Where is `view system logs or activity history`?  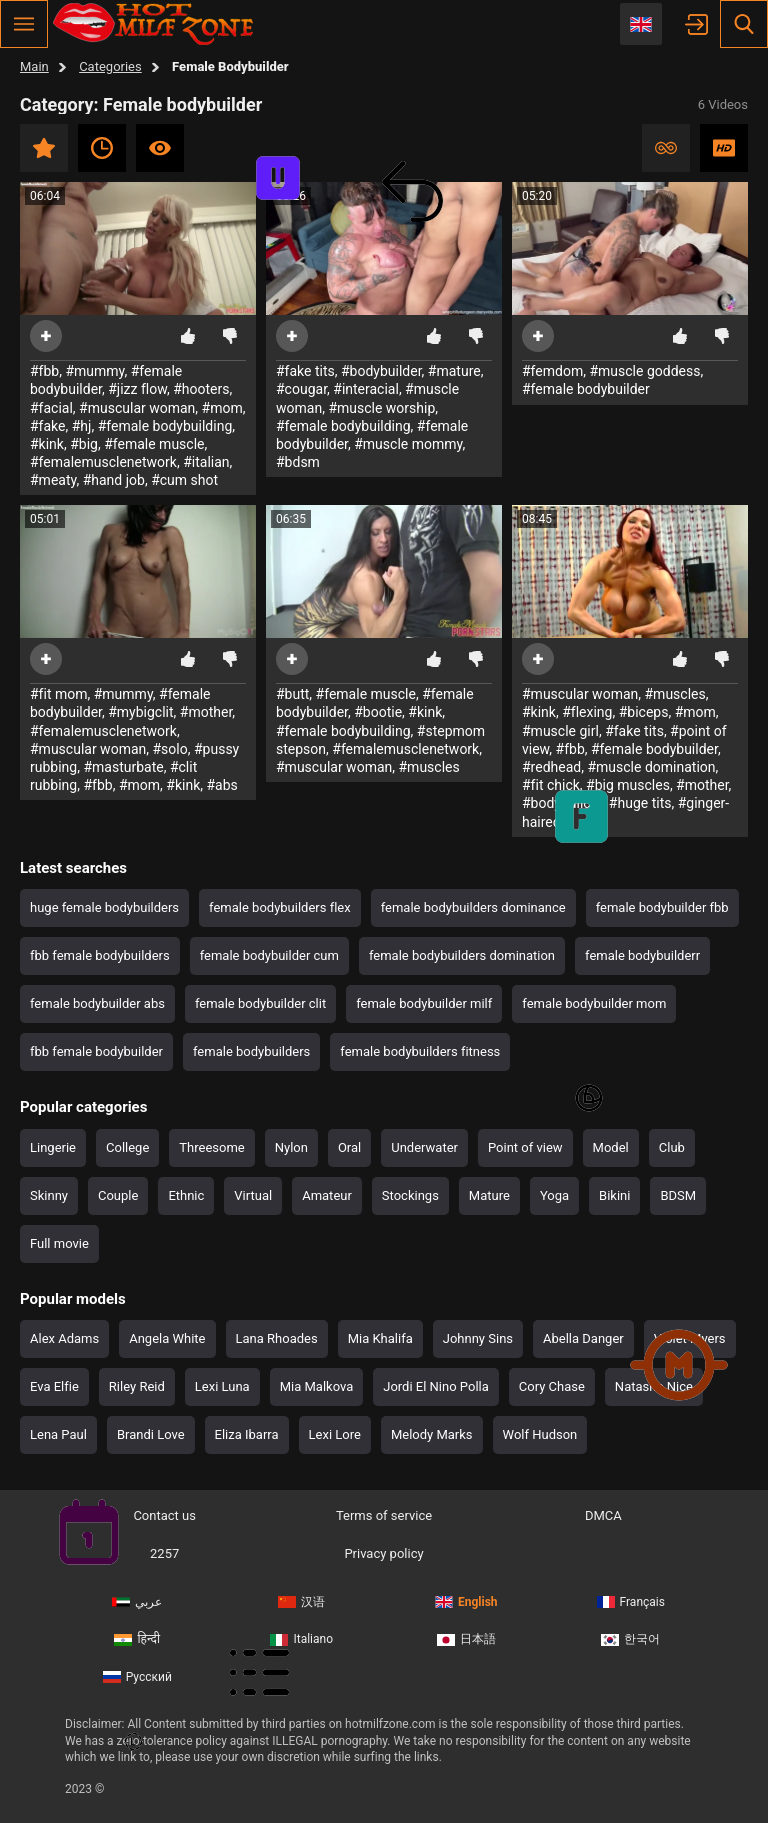
view system logs or activity history is located at coordinates (259, 1672).